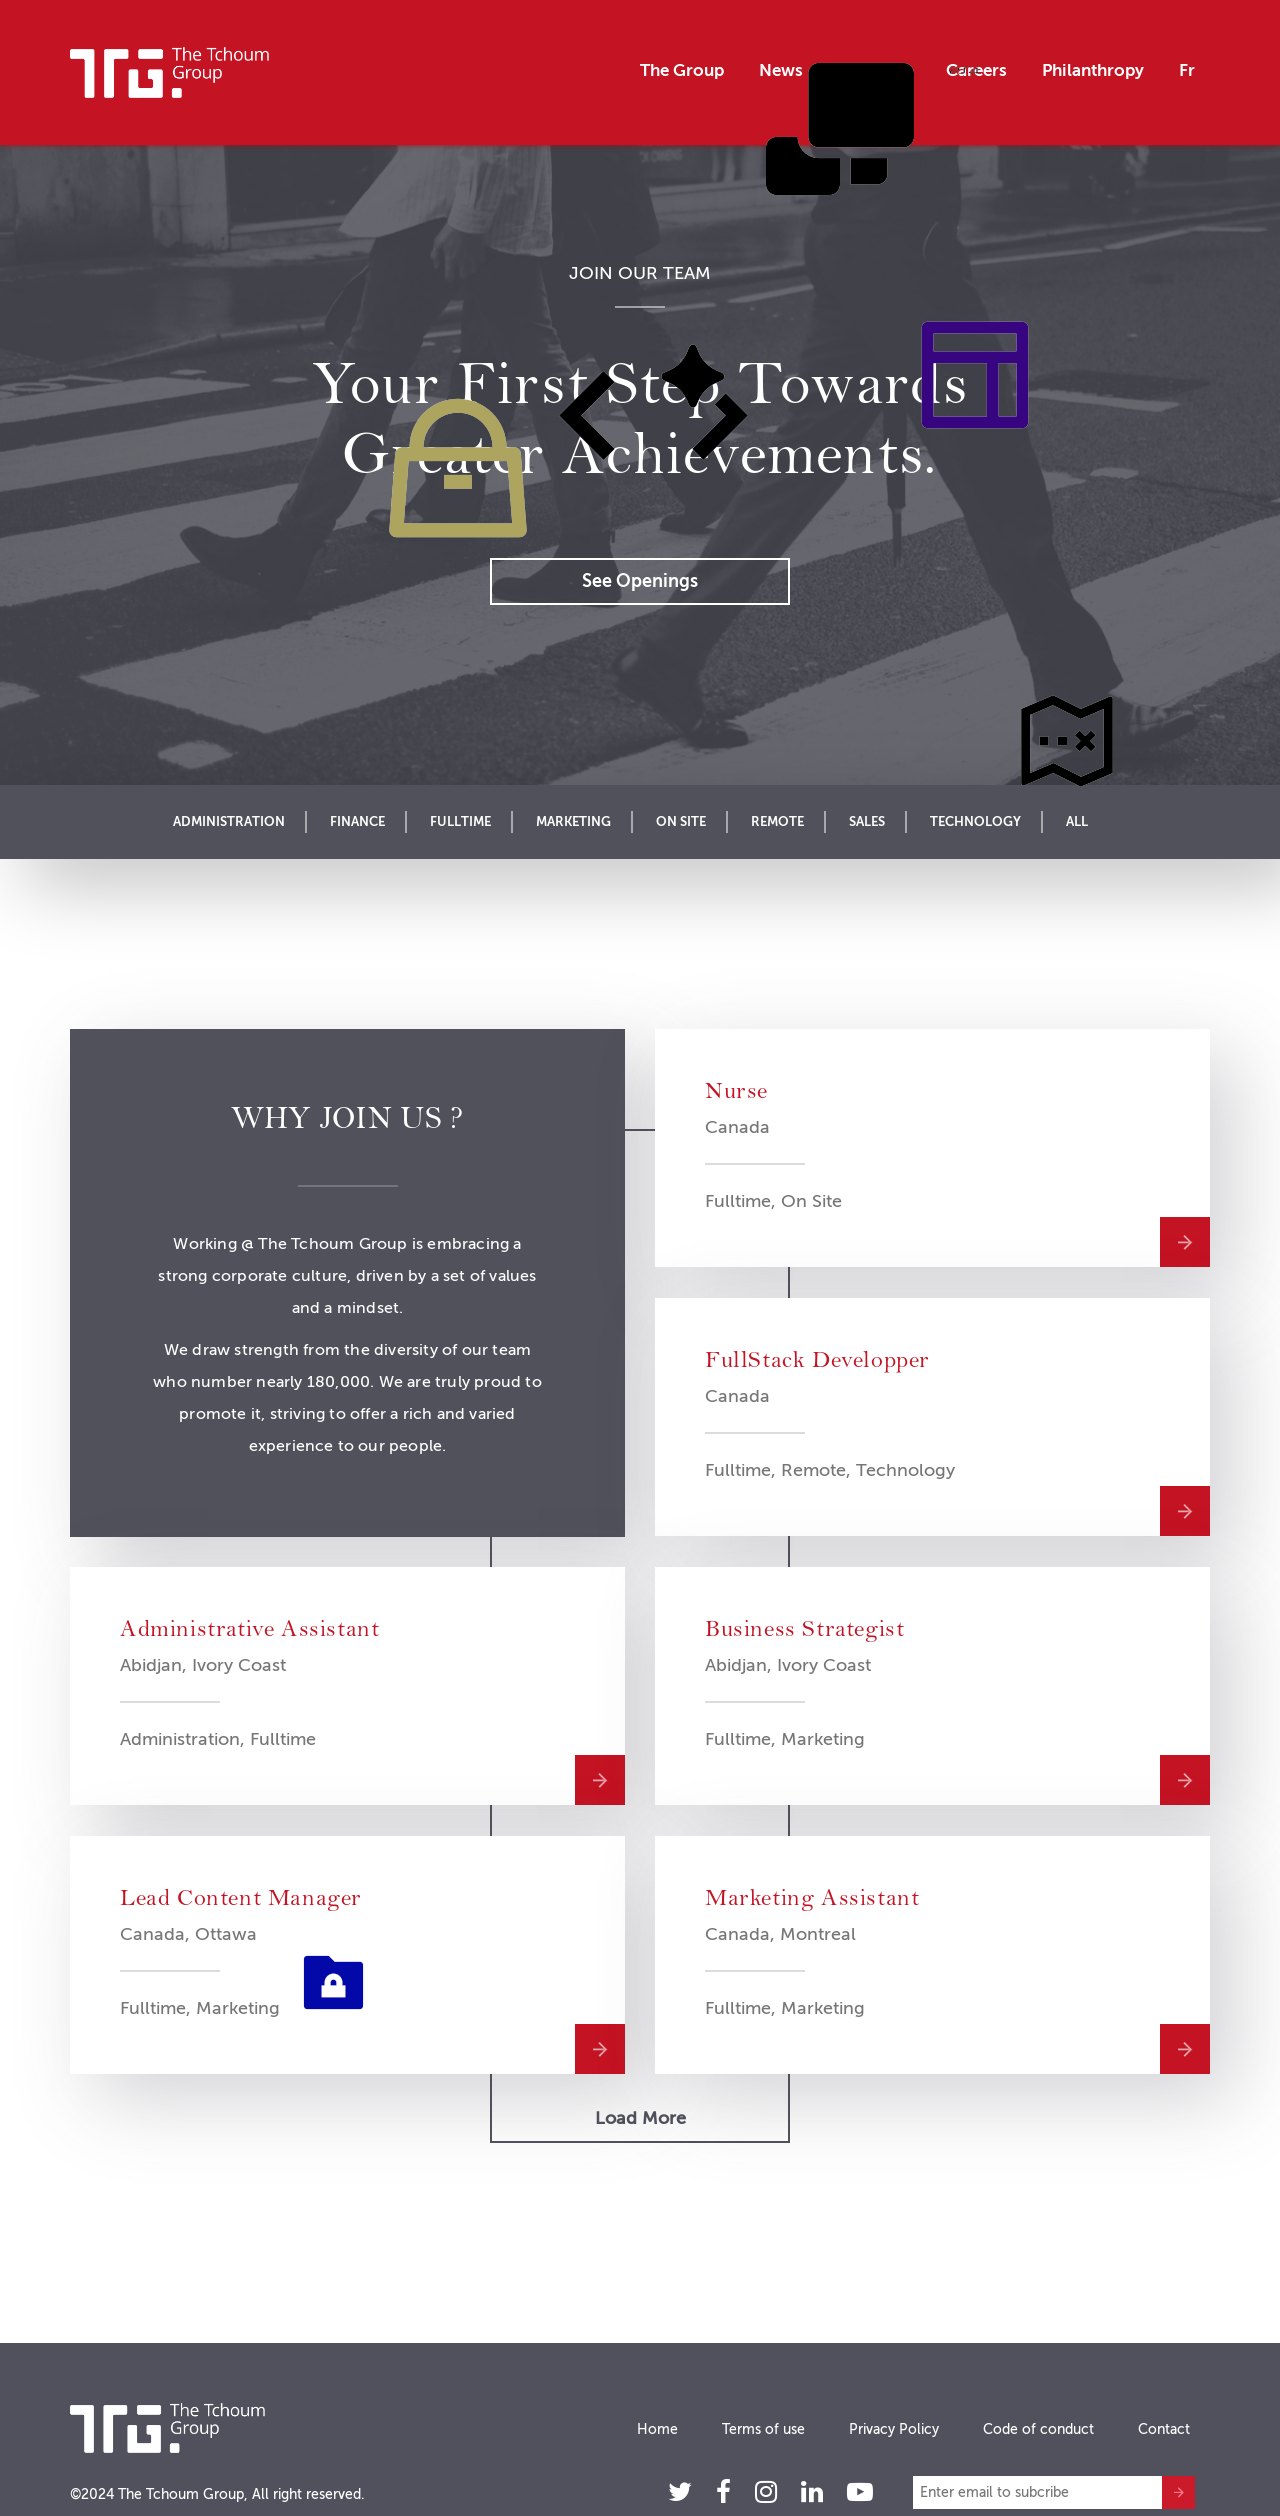 This screenshot has height=2516, width=1280. I want to click on PlayStation 4 brand logo, so click(964, 70).